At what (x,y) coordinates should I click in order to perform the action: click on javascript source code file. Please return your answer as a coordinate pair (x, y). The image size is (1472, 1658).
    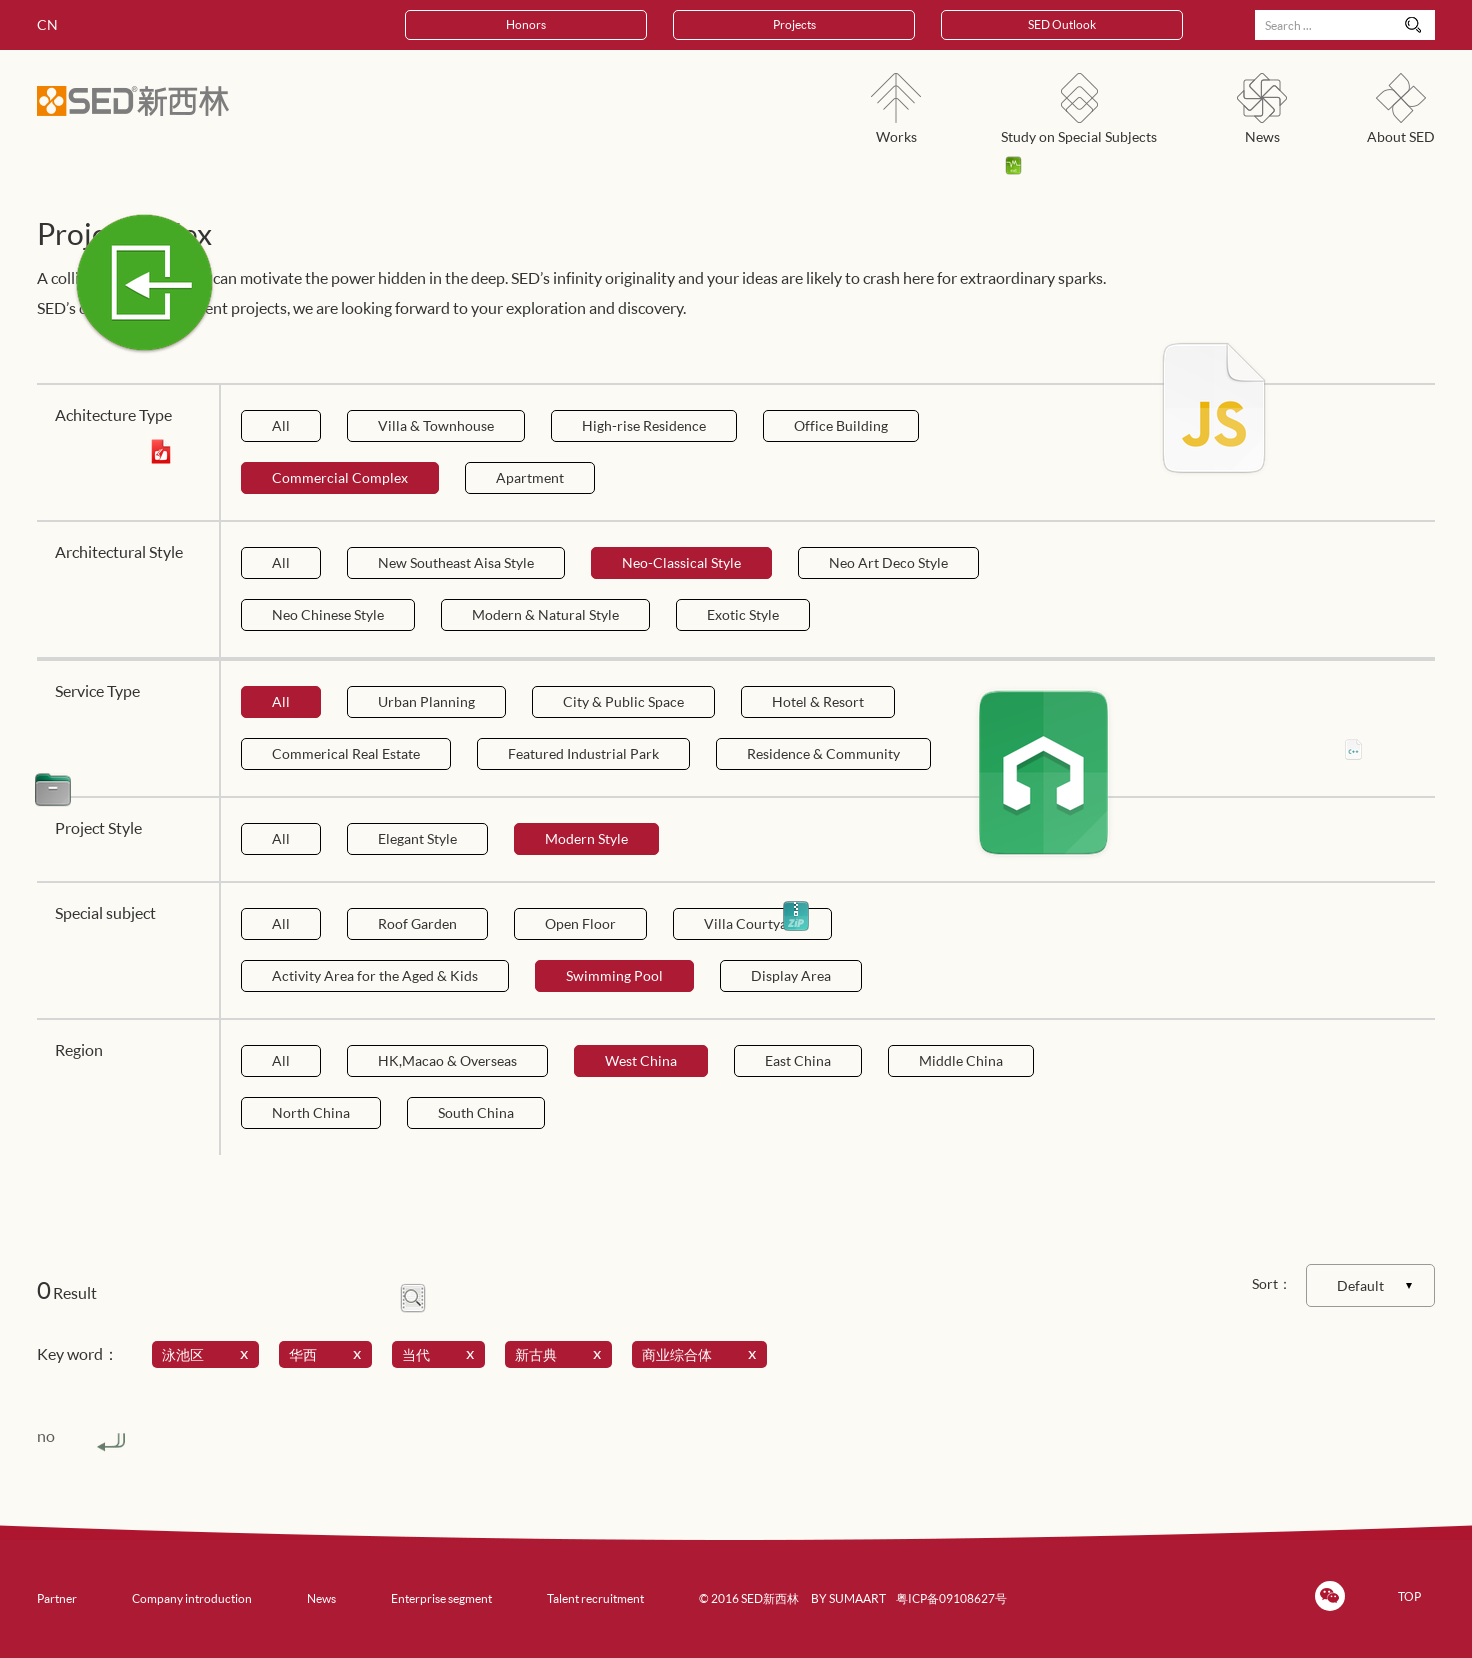
    Looking at the image, I should click on (1214, 408).